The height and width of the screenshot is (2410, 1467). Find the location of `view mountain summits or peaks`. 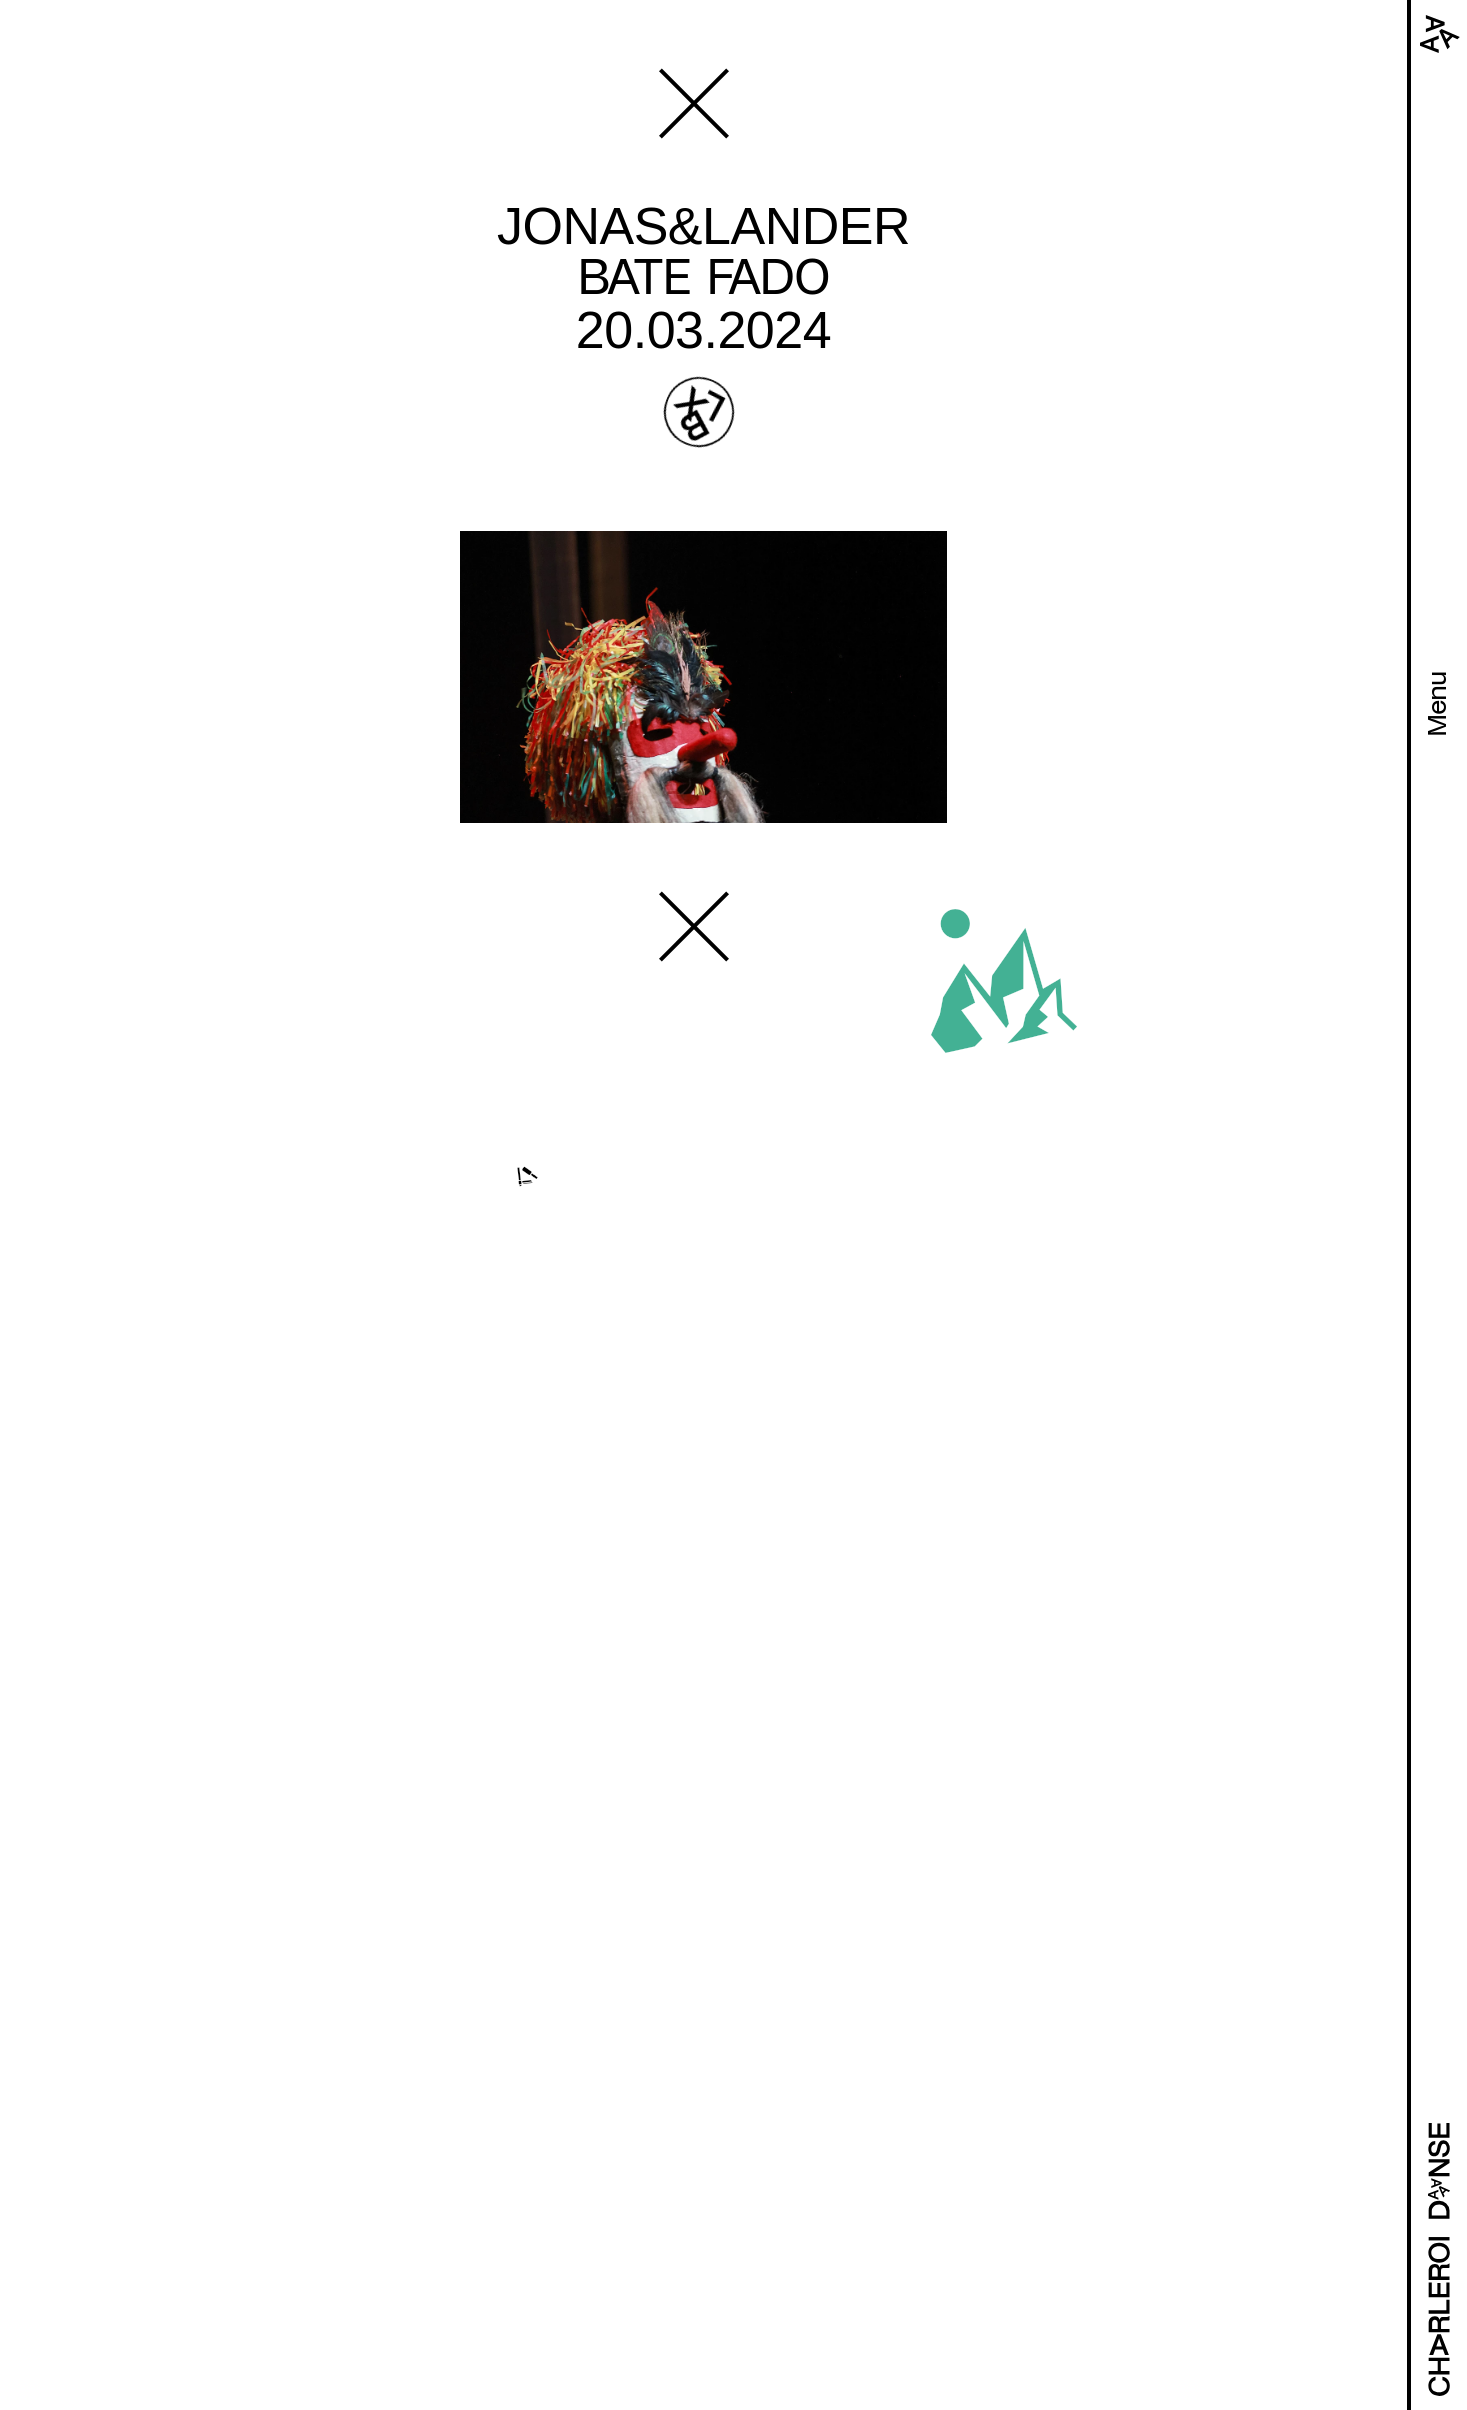

view mountain summits or peaks is located at coordinates (1004, 981).